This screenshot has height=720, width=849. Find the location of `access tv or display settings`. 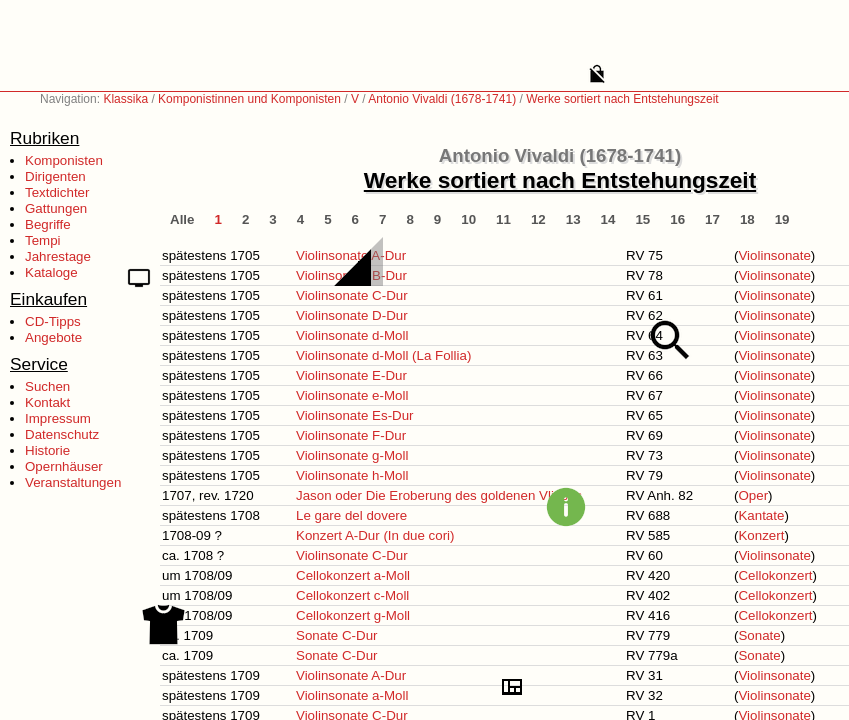

access tv or display settings is located at coordinates (139, 278).